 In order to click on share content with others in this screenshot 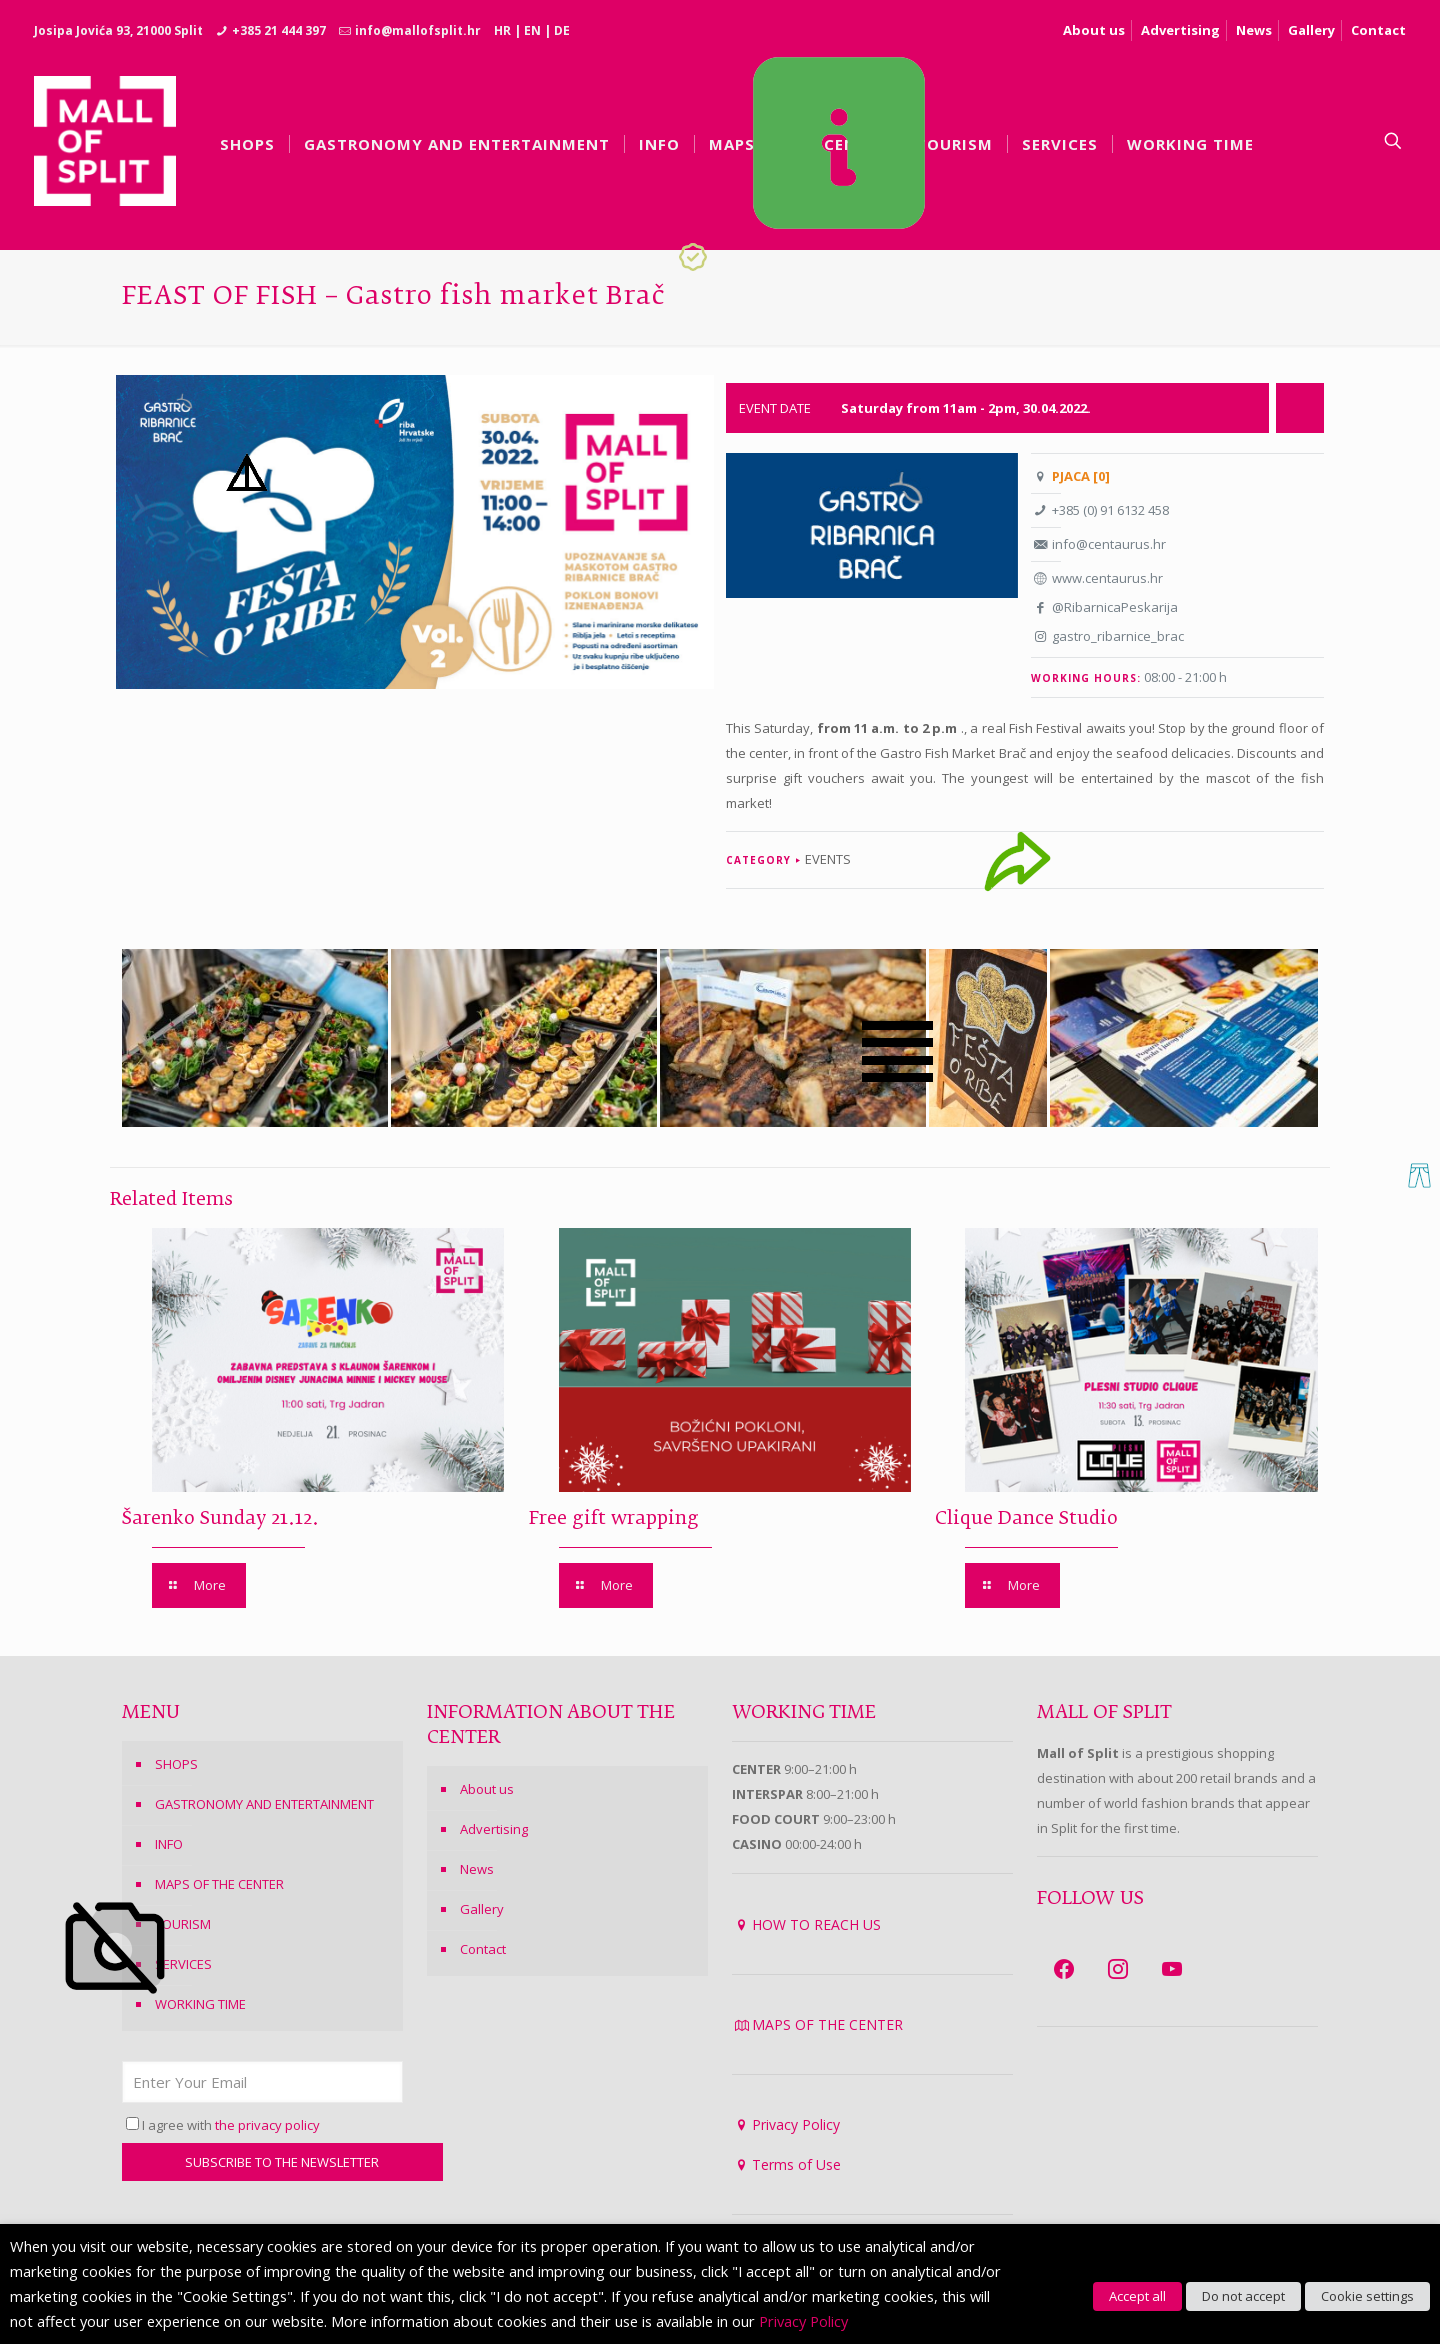, I will do `click(1017, 861)`.